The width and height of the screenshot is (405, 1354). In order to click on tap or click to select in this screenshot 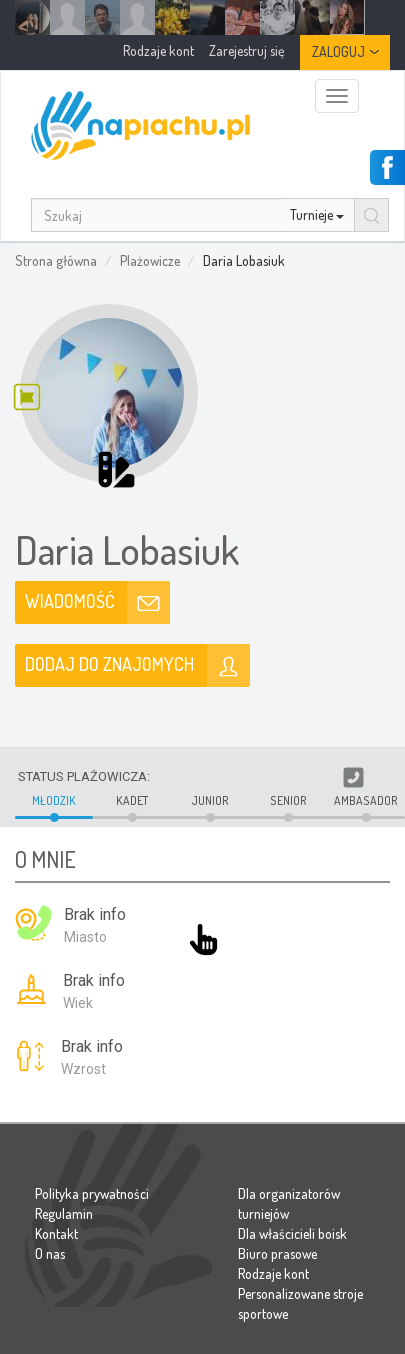, I will do `click(203, 939)`.